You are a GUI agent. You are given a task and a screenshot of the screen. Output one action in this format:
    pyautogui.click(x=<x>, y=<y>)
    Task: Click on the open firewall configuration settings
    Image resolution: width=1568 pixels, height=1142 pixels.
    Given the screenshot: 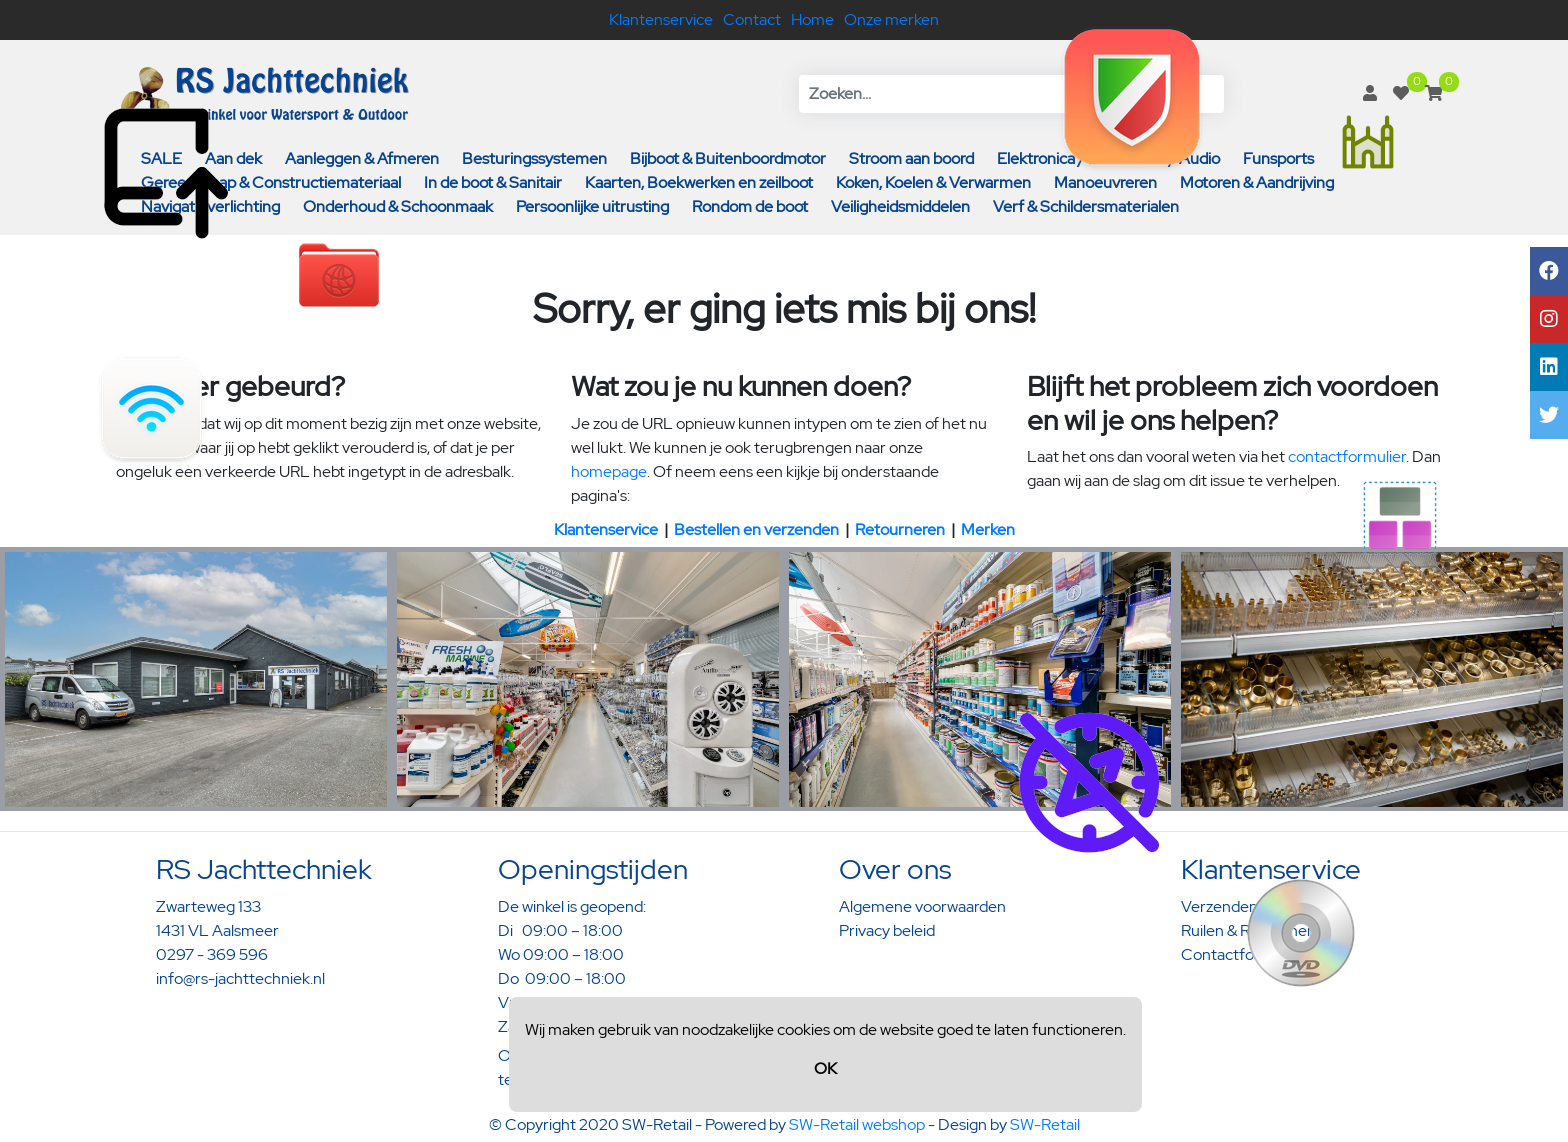 What is the action you would take?
    pyautogui.click(x=1132, y=97)
    